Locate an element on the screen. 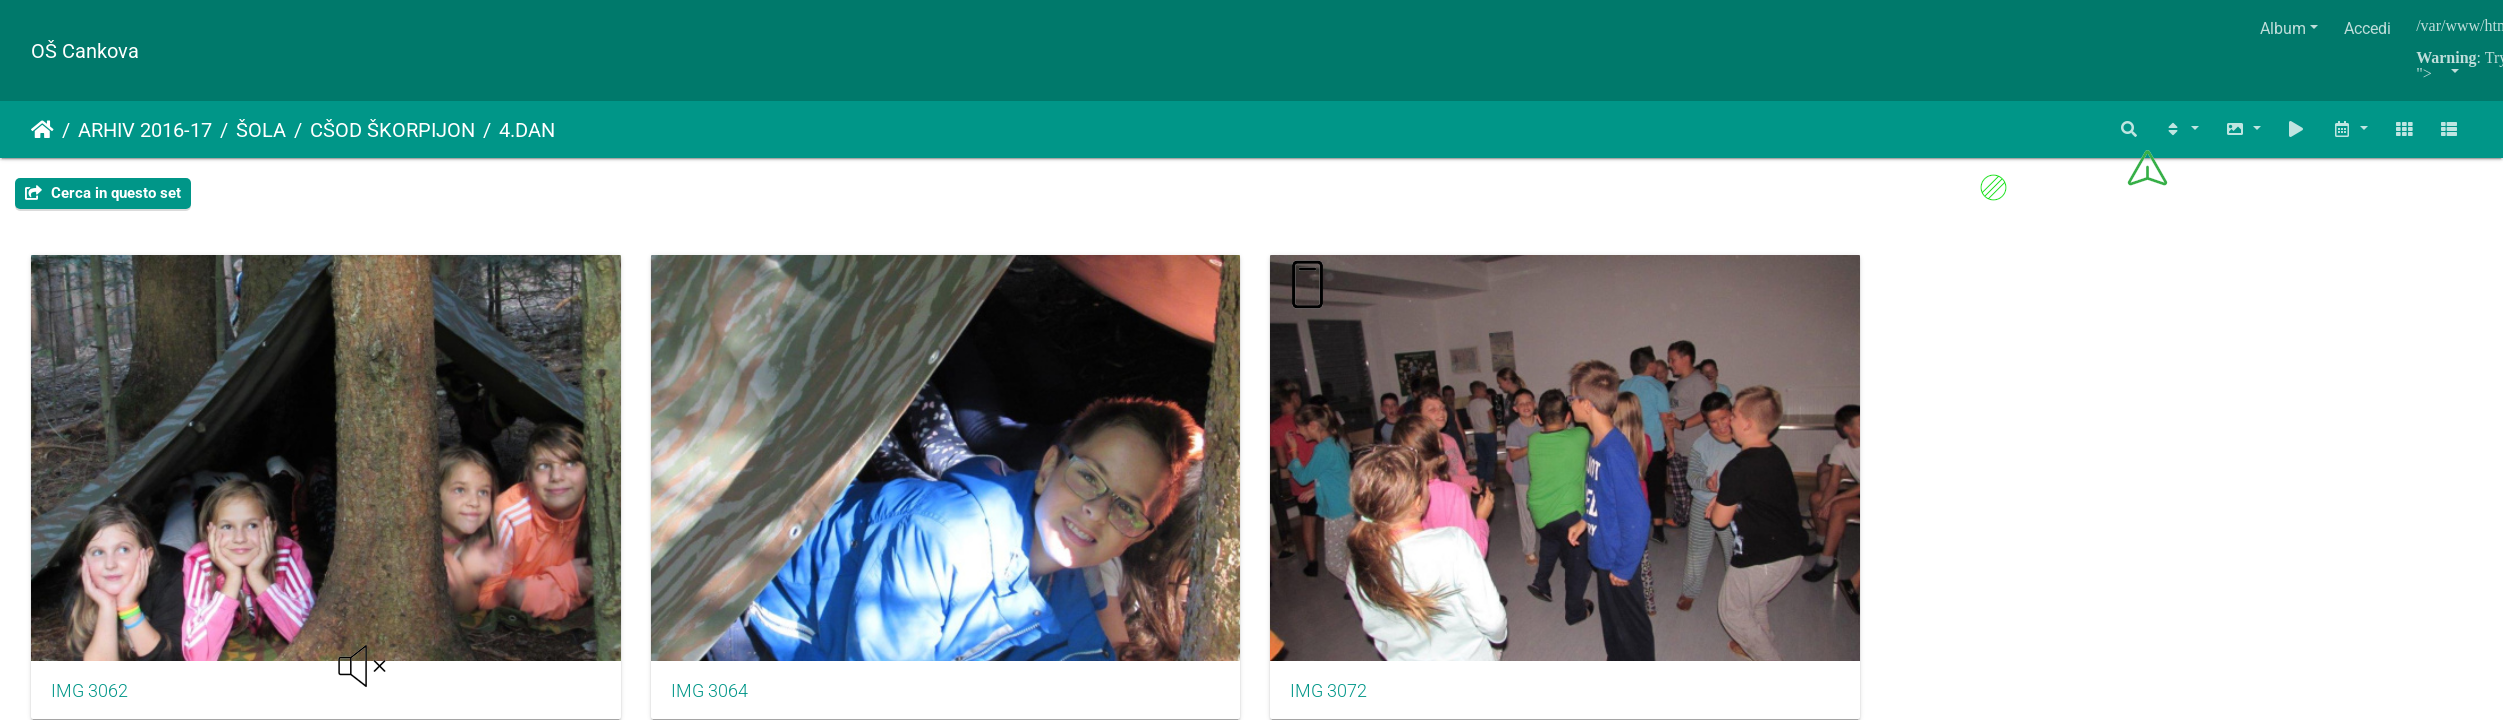 The height and width of the screenshot is (720, 2503). access boules or pétanque game is located at coordinates (1993, 187).